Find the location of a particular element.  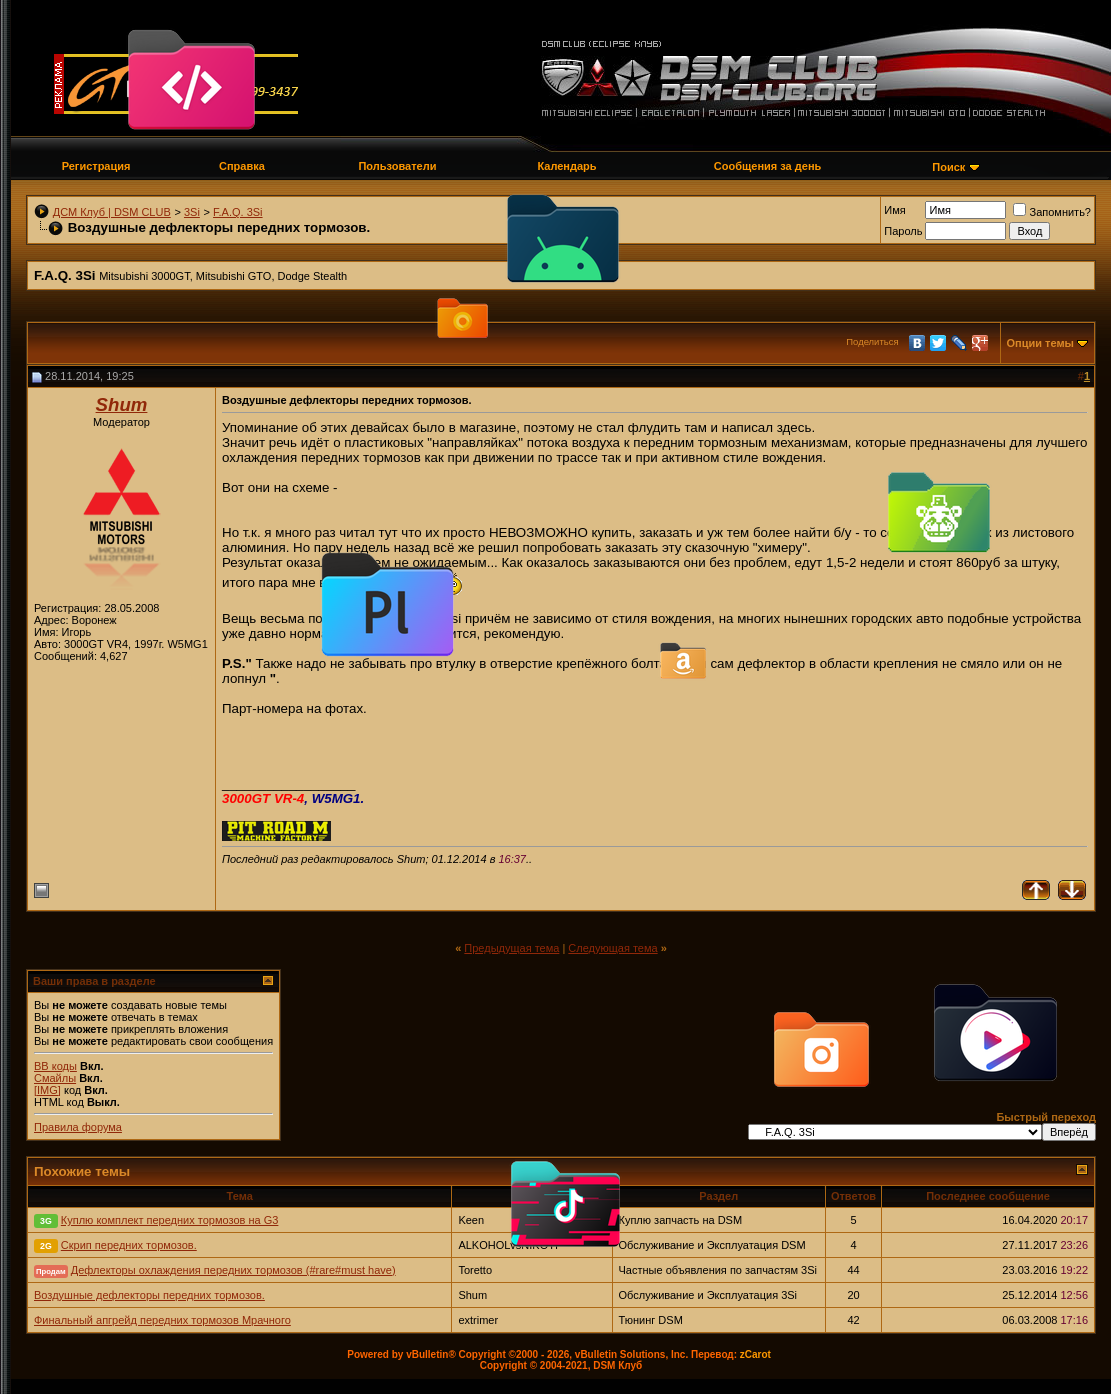

open folder containing TikTok downloads or saved videos is located at coordinates (565, 1207).